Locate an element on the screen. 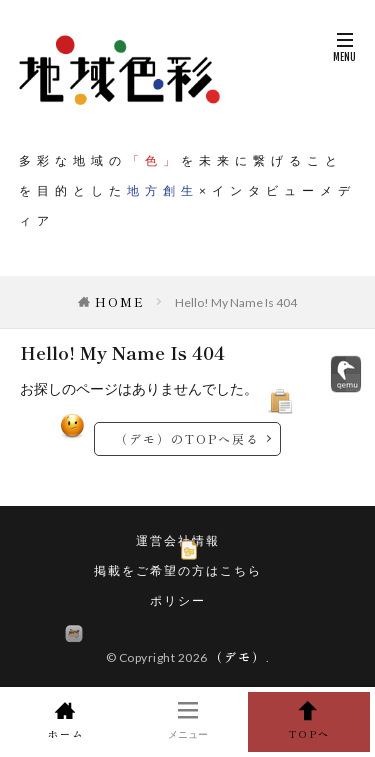 Image resolution: width=375 pixels, height=757 pixels. open kerberos authentication settings is located at coordinates (74, 634).